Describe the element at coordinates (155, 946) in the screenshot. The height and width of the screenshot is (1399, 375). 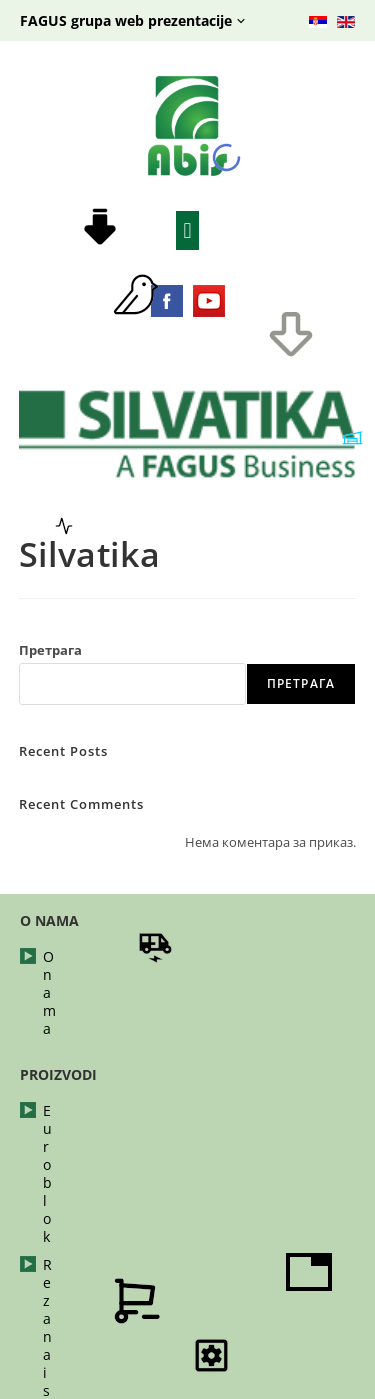
I see `select electric rickshaw as transport option` at that location.